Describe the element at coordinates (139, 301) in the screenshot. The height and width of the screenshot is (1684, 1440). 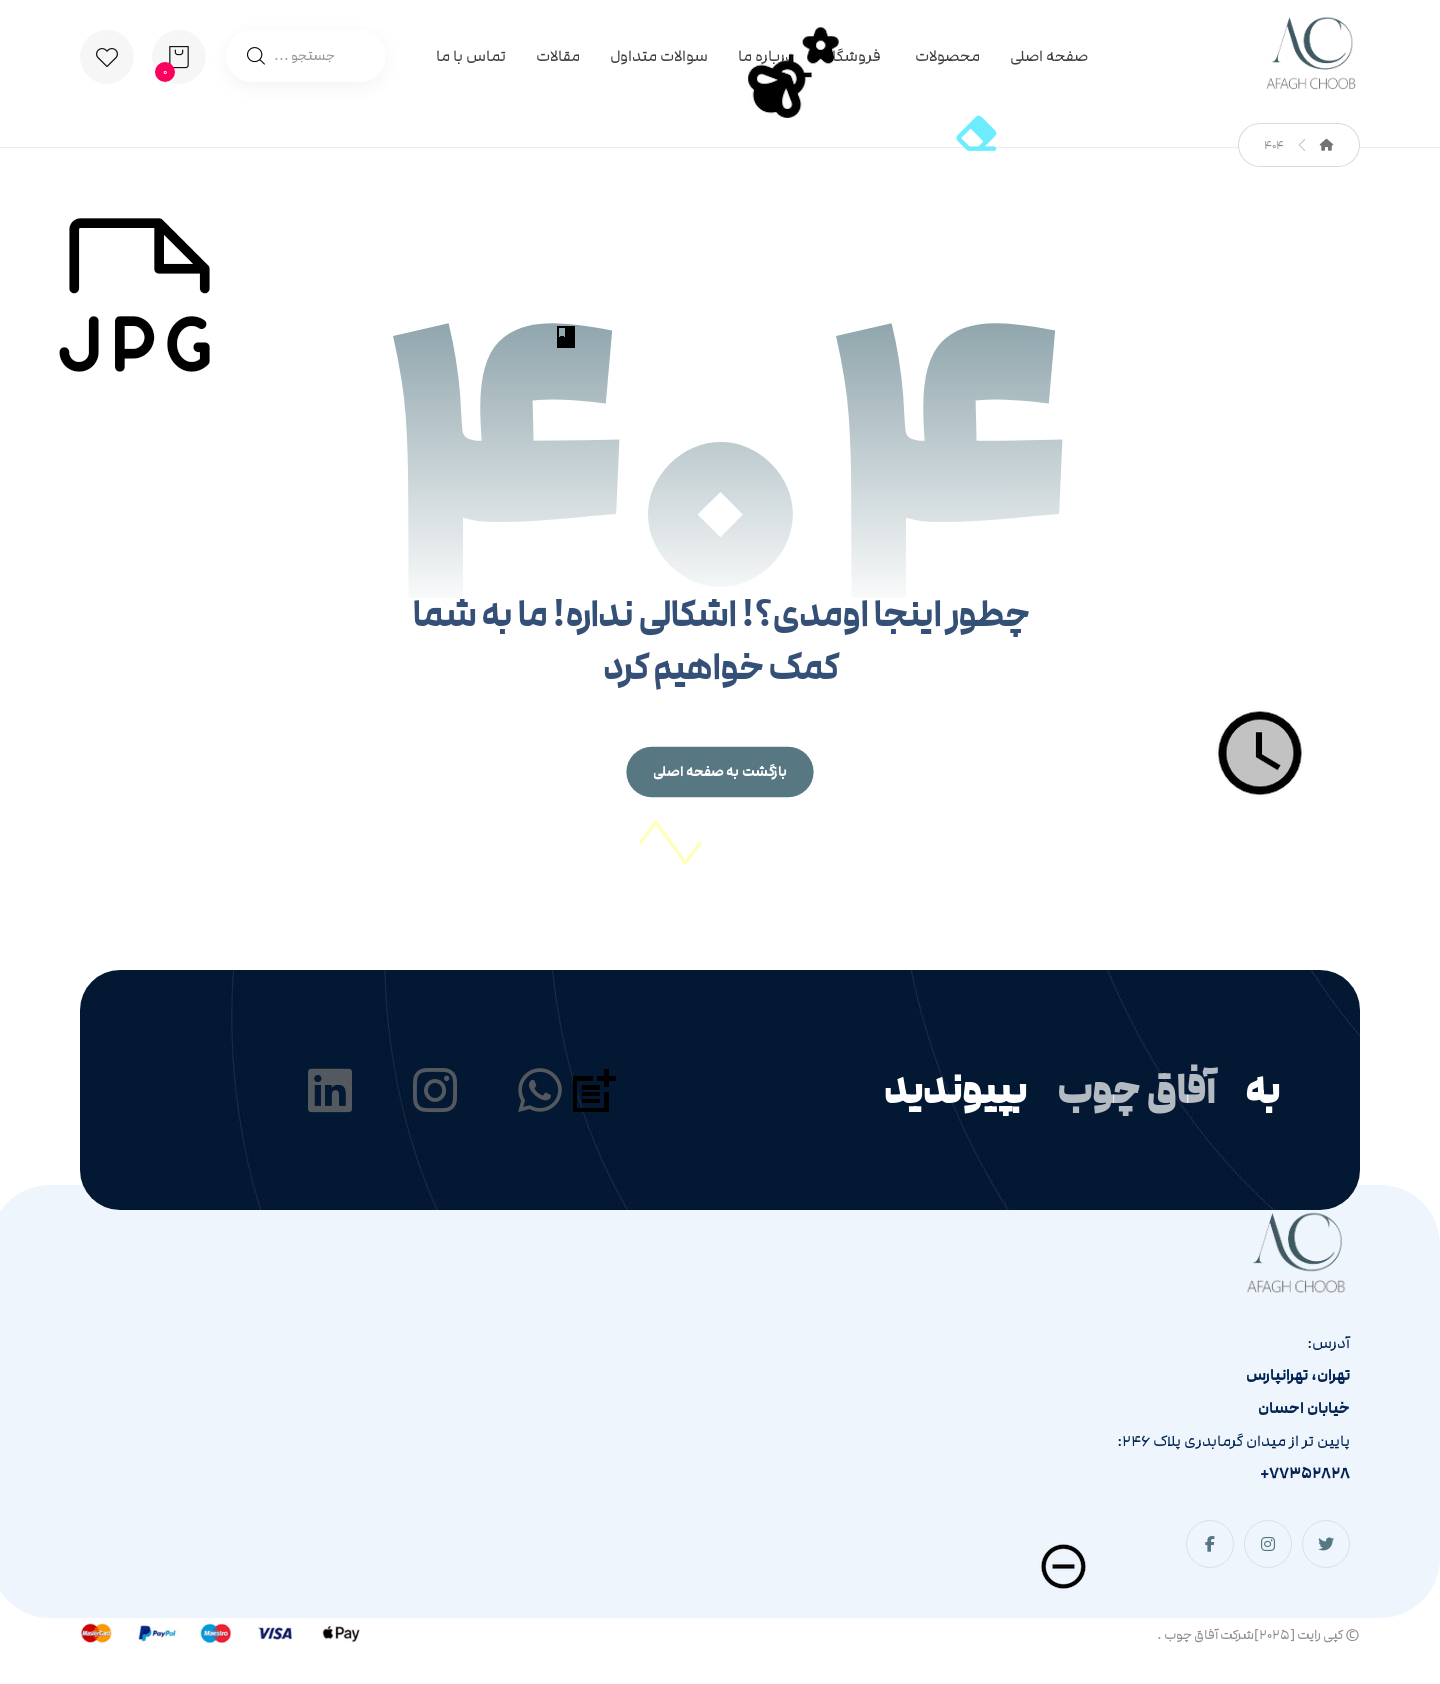
I see `view or open a JPG image file` at that location.